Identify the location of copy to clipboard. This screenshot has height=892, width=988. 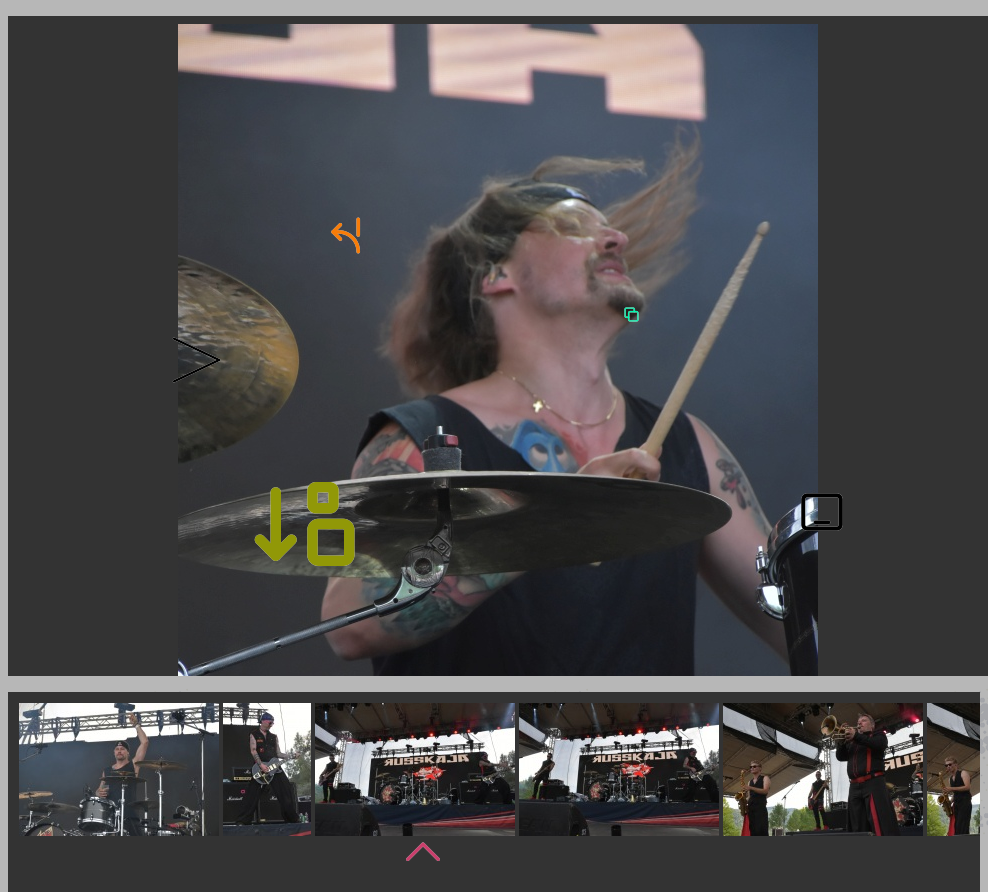
(631, 314).